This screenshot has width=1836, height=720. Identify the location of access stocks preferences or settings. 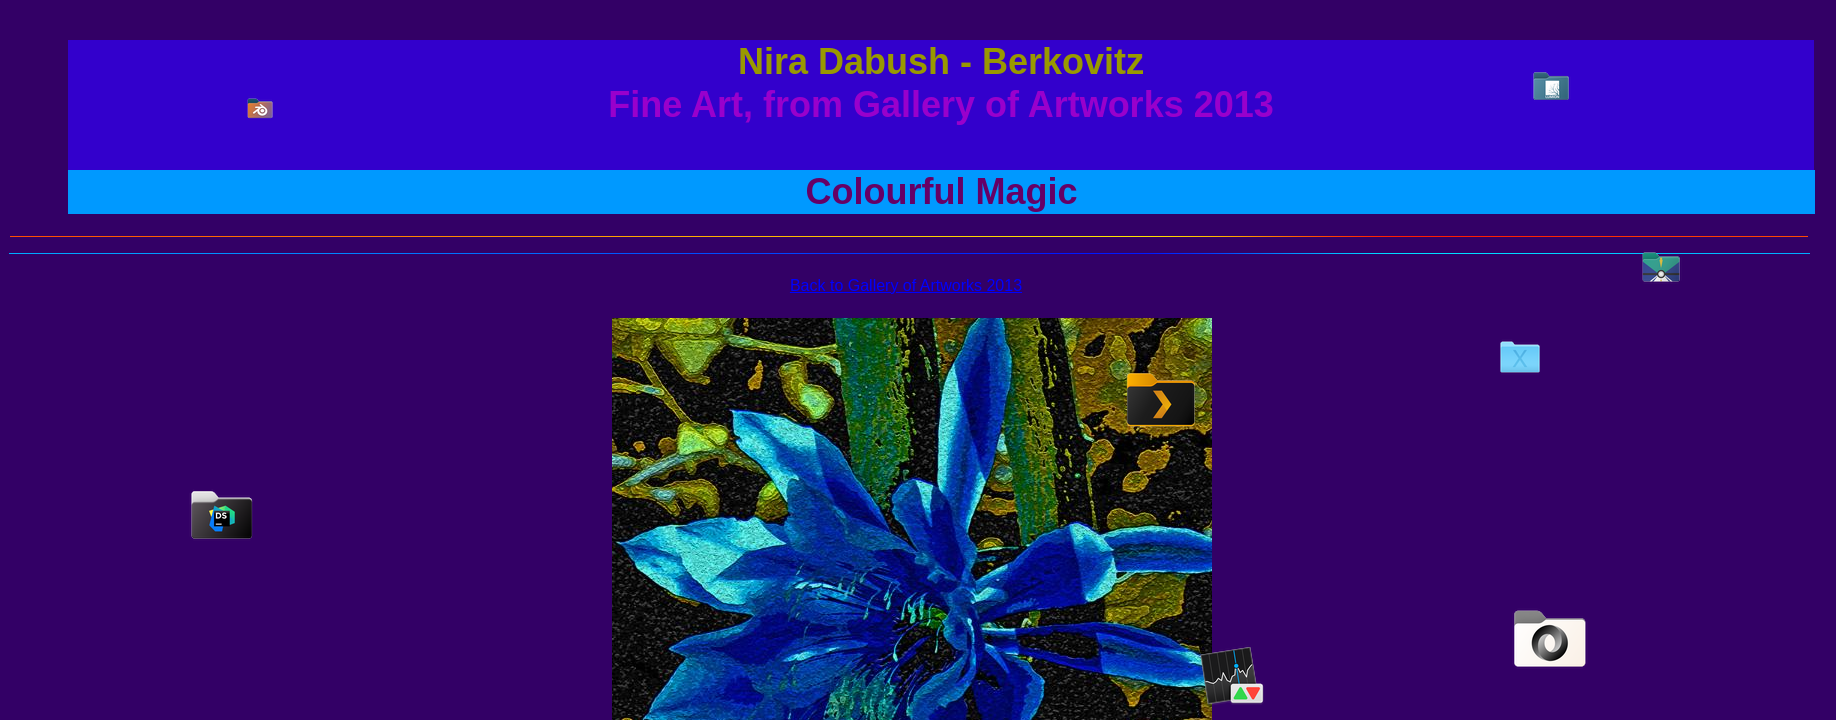
(1231, 675).